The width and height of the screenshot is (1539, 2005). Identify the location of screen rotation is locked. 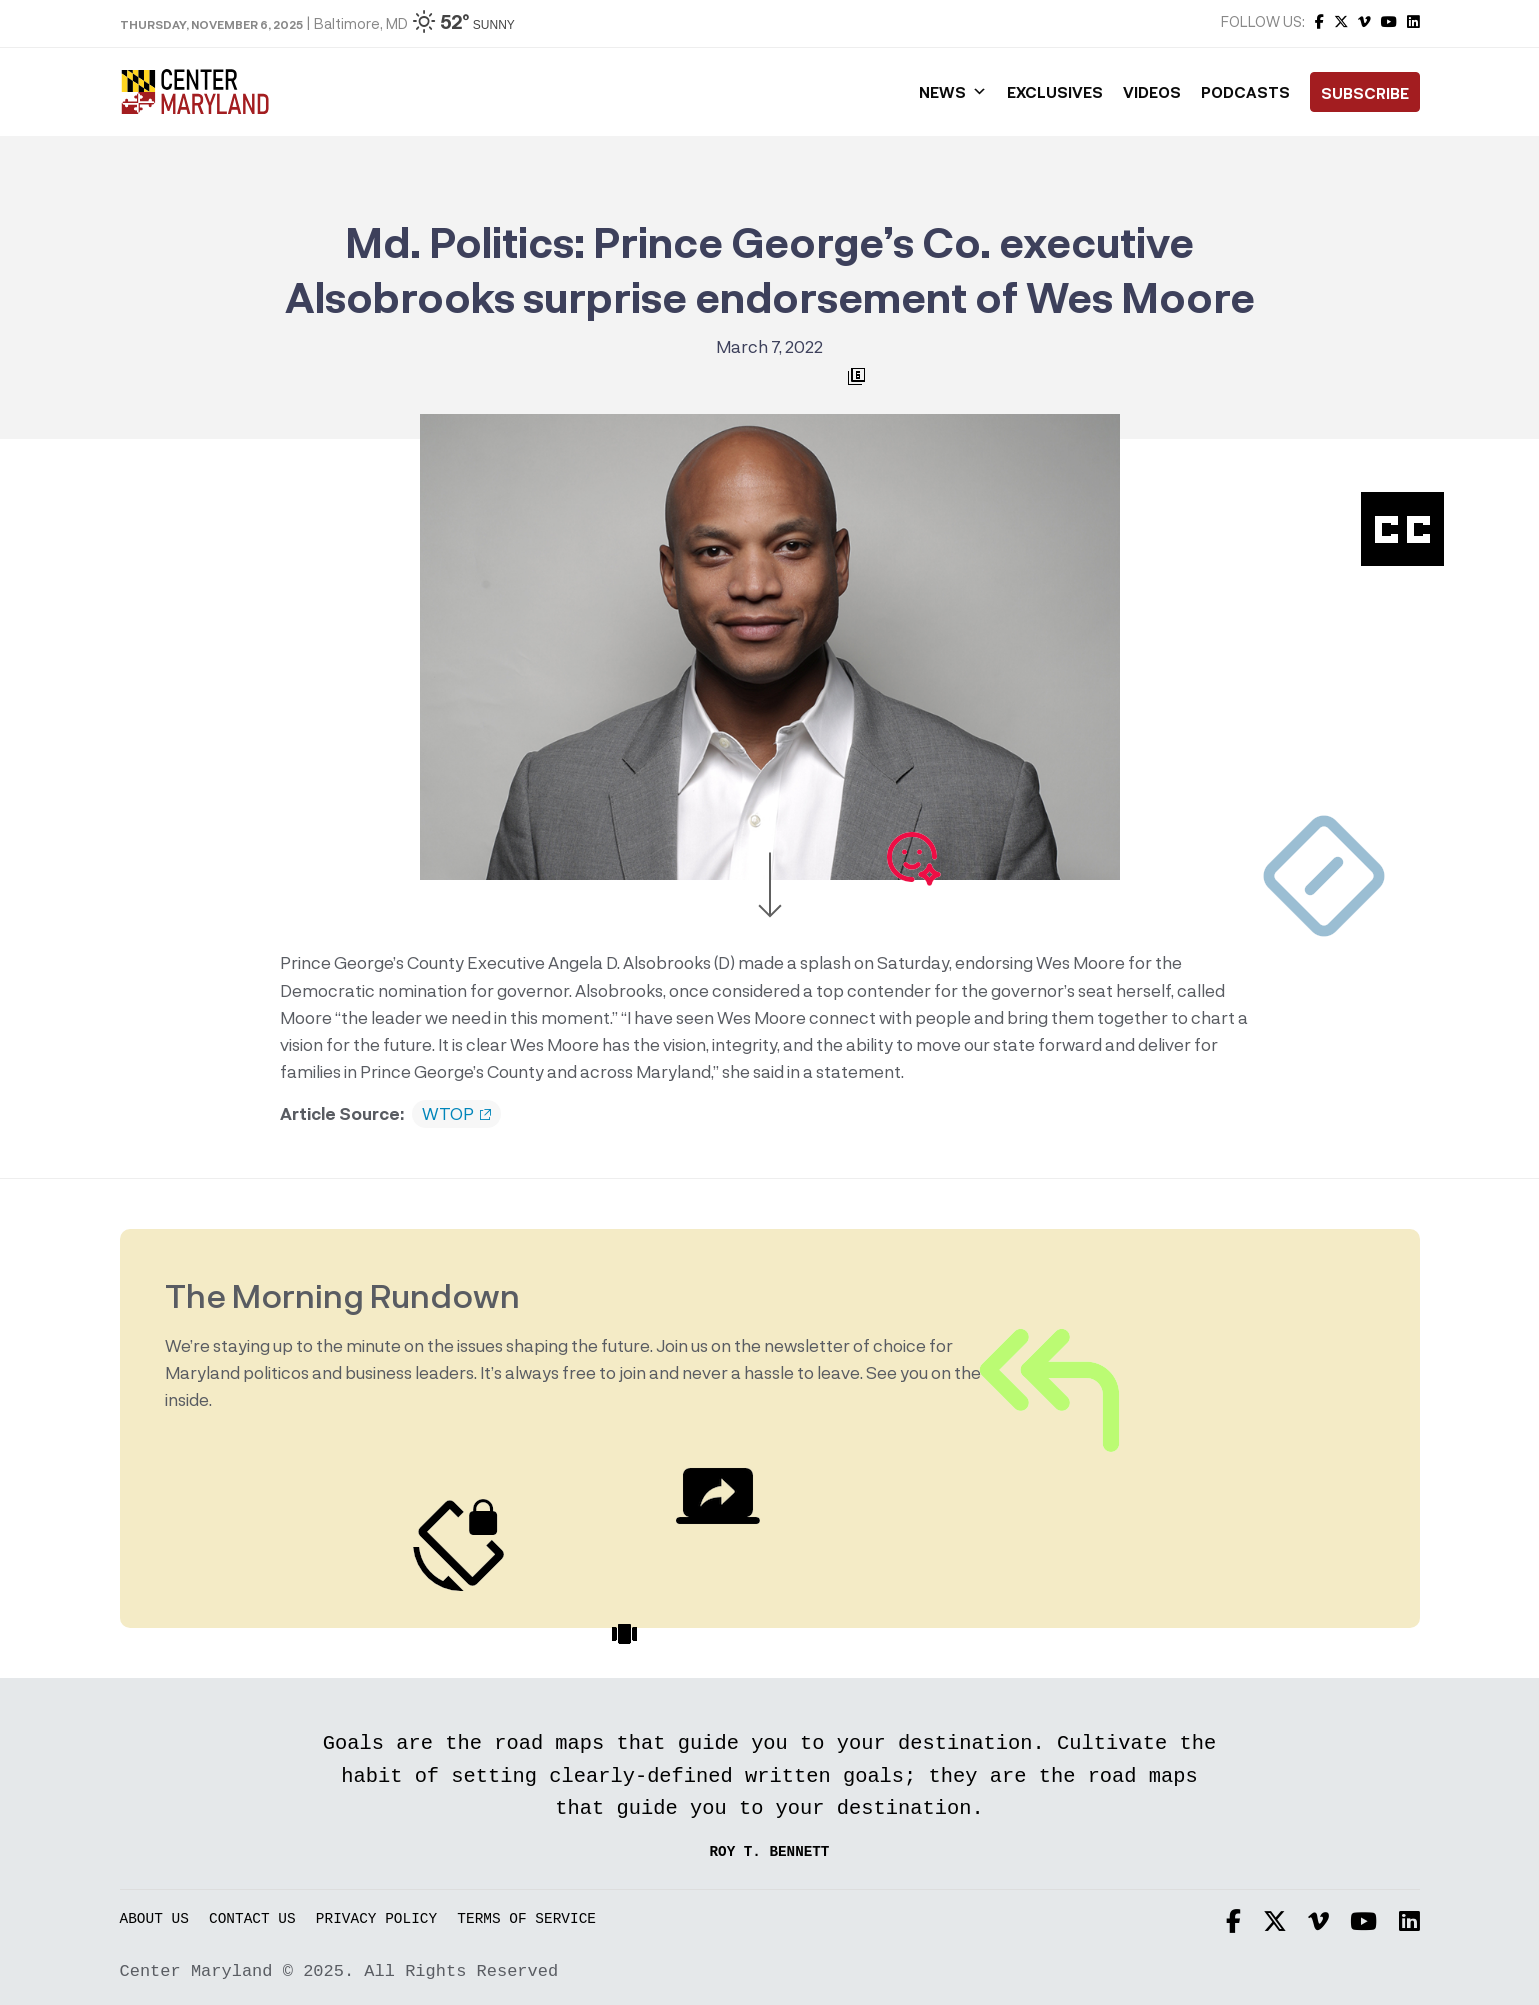
(461, 1543).